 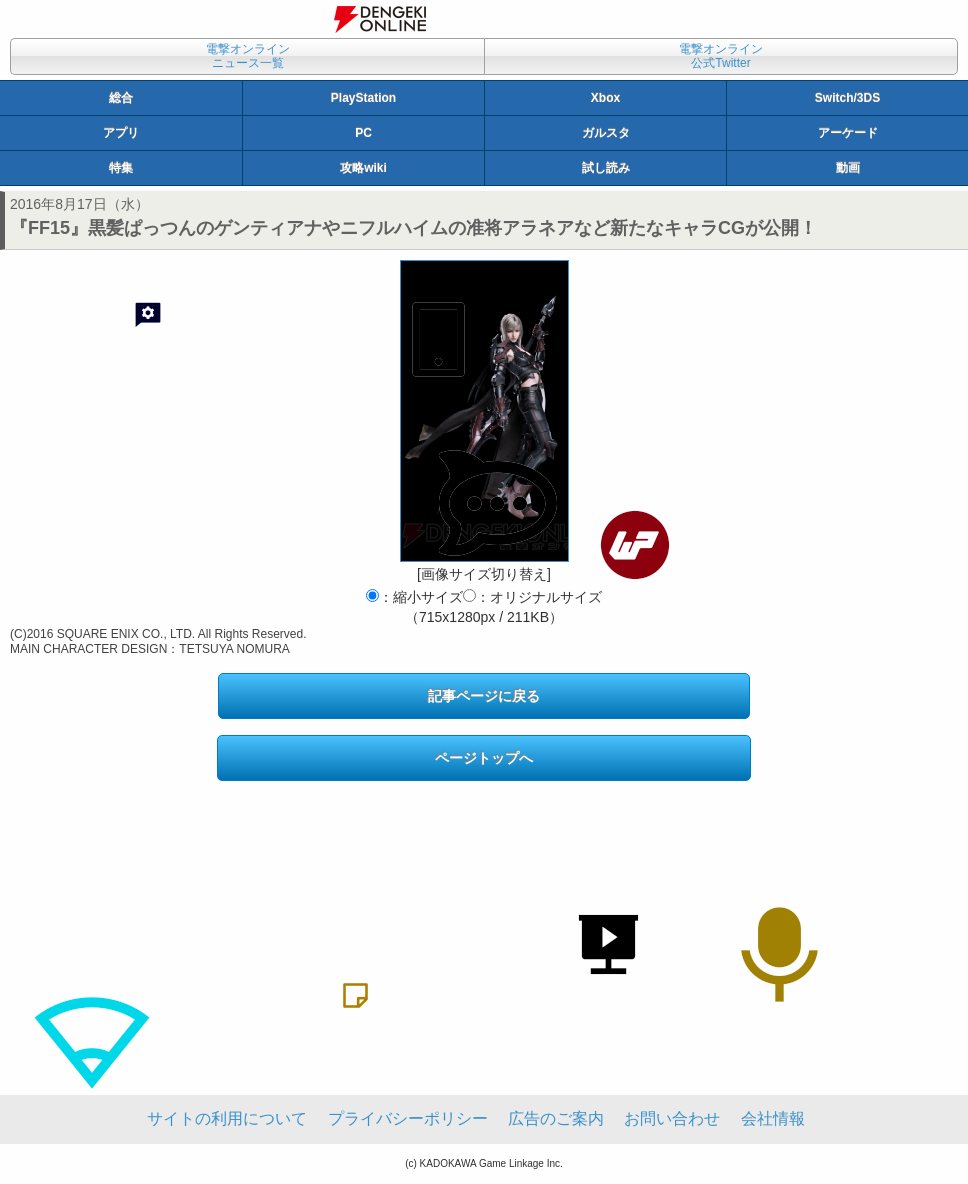 What do you see at coordinates (92, 1043) in the screenshot?
I see `indicates weak wifi signal strength` at bounding box center [92, 1043].